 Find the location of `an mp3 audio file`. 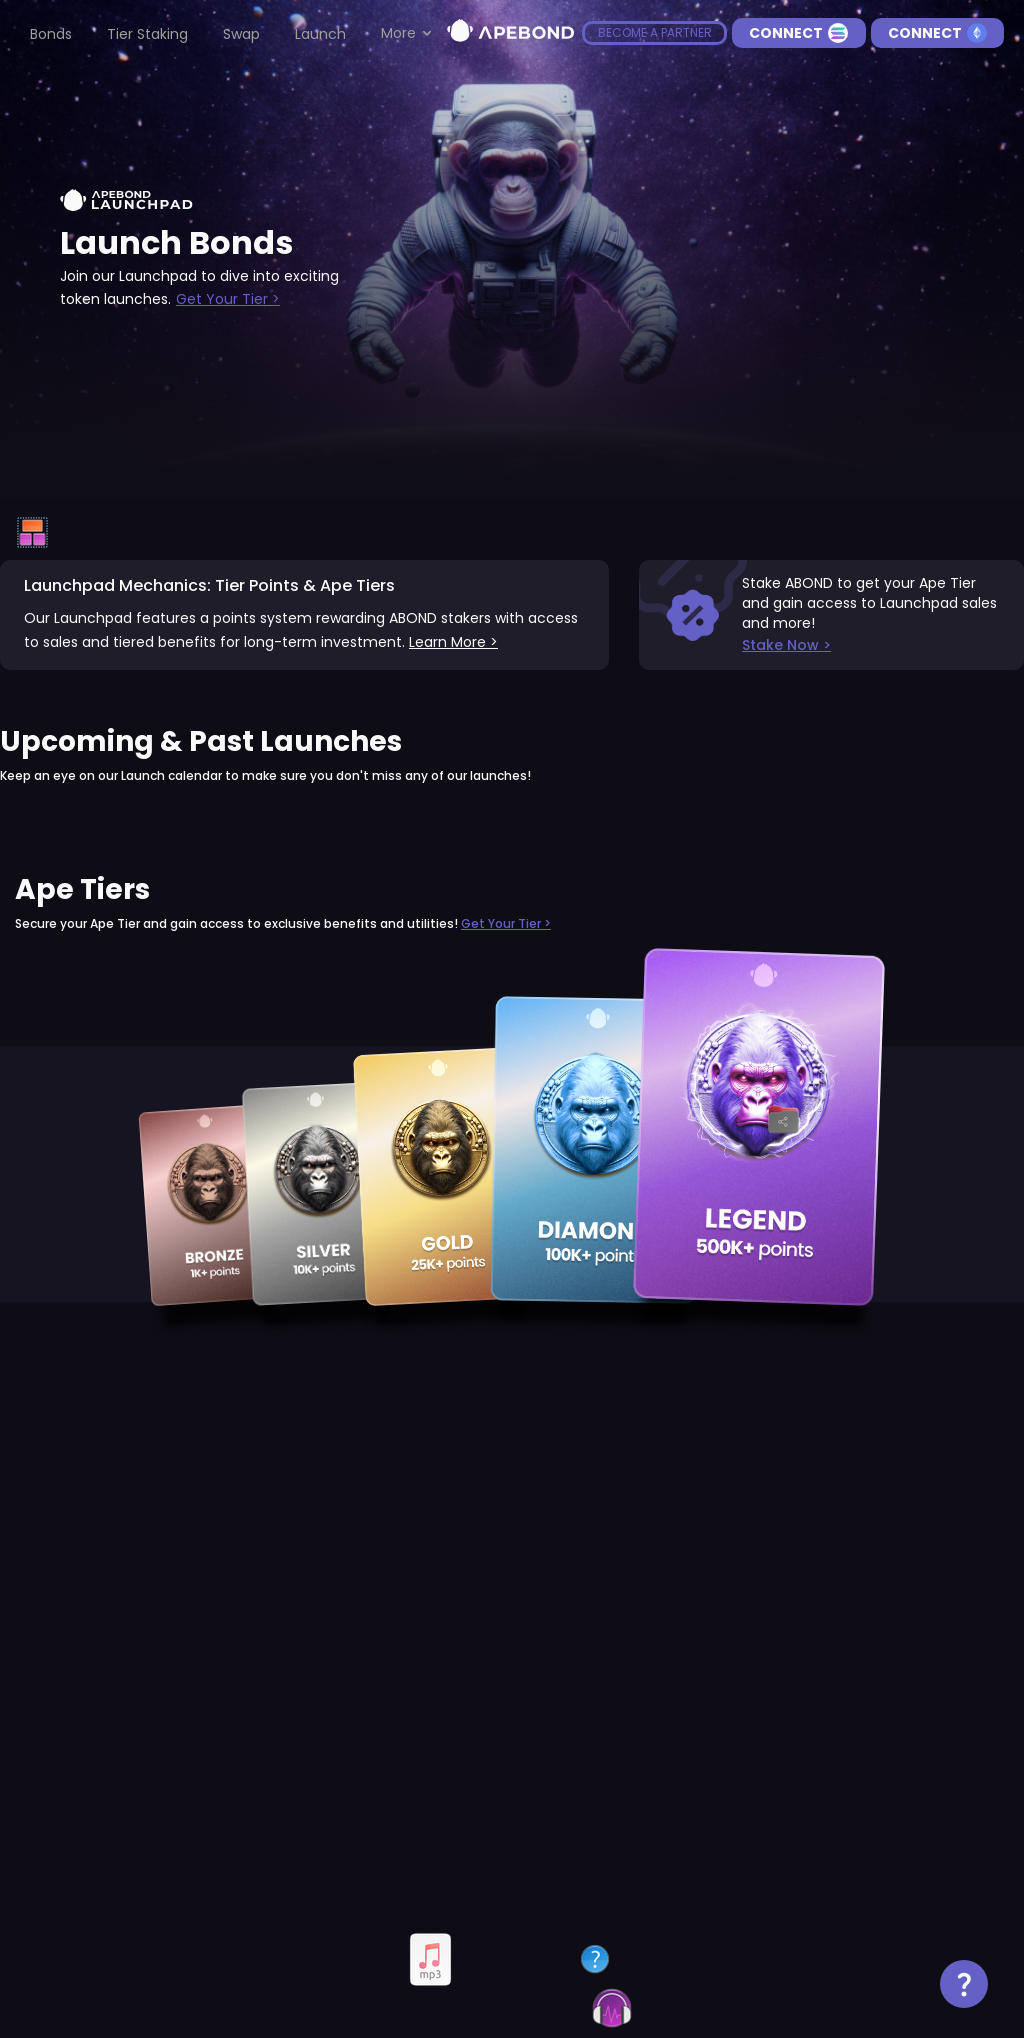

an mp3 audio file is located at coordinates (430, 1959).